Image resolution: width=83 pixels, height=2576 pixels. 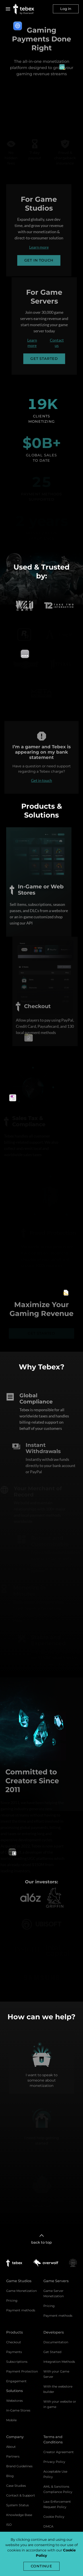 What do you see at coordinates (62, 67) in the screenshot?
I see `indicates an upcoming appointment or event` at bounding box center [62, 67].